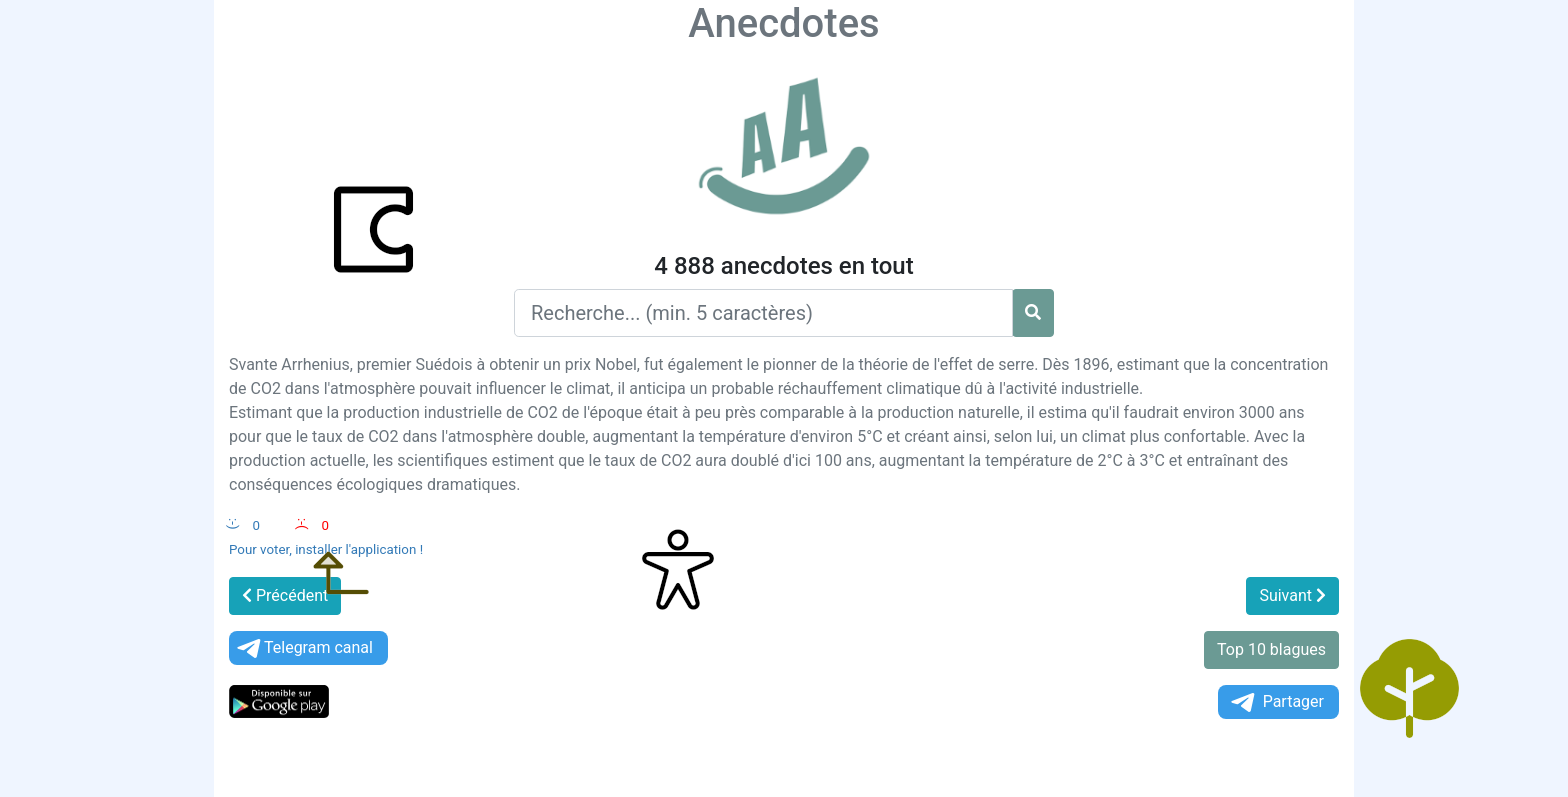 The width and height of the screenshot is (1568, 797). What do you see at coordinates (678, 571) in the screenshot?
I see `accessibility settings or features` at bounding box center [678, 571].